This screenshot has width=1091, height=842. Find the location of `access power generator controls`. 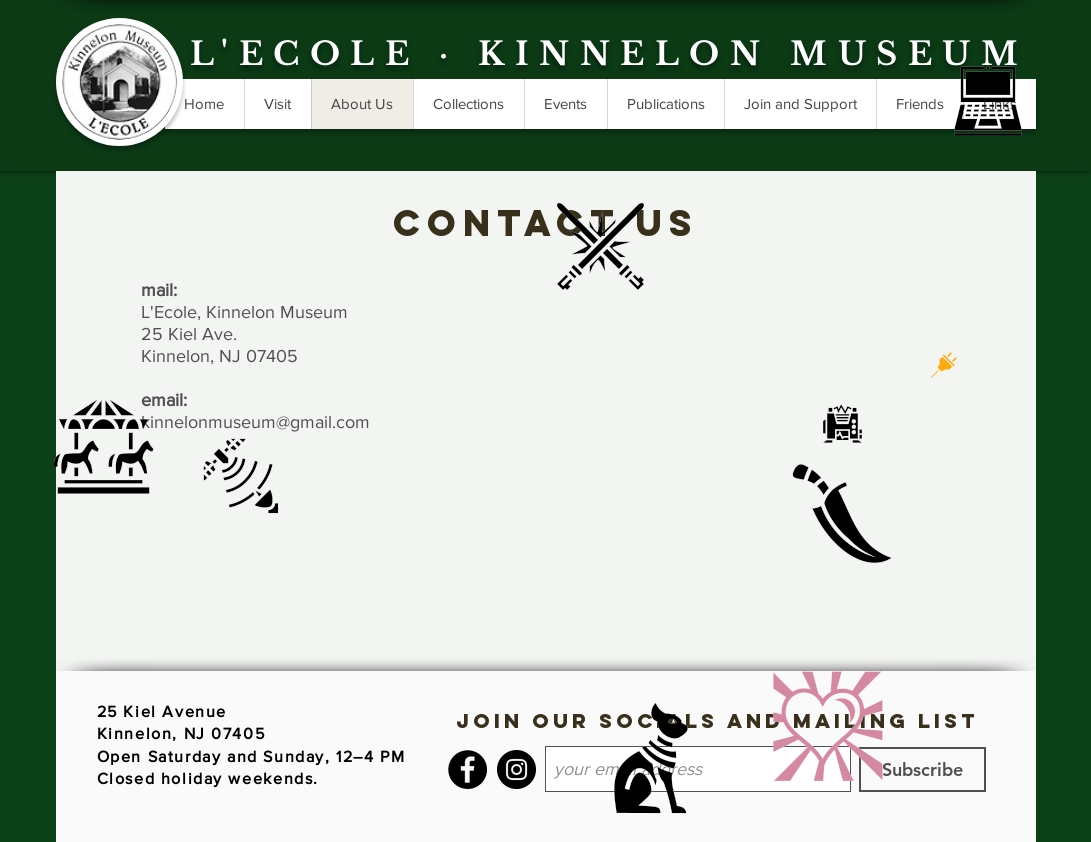

access power generator controls is located at coordinates (842, 423).